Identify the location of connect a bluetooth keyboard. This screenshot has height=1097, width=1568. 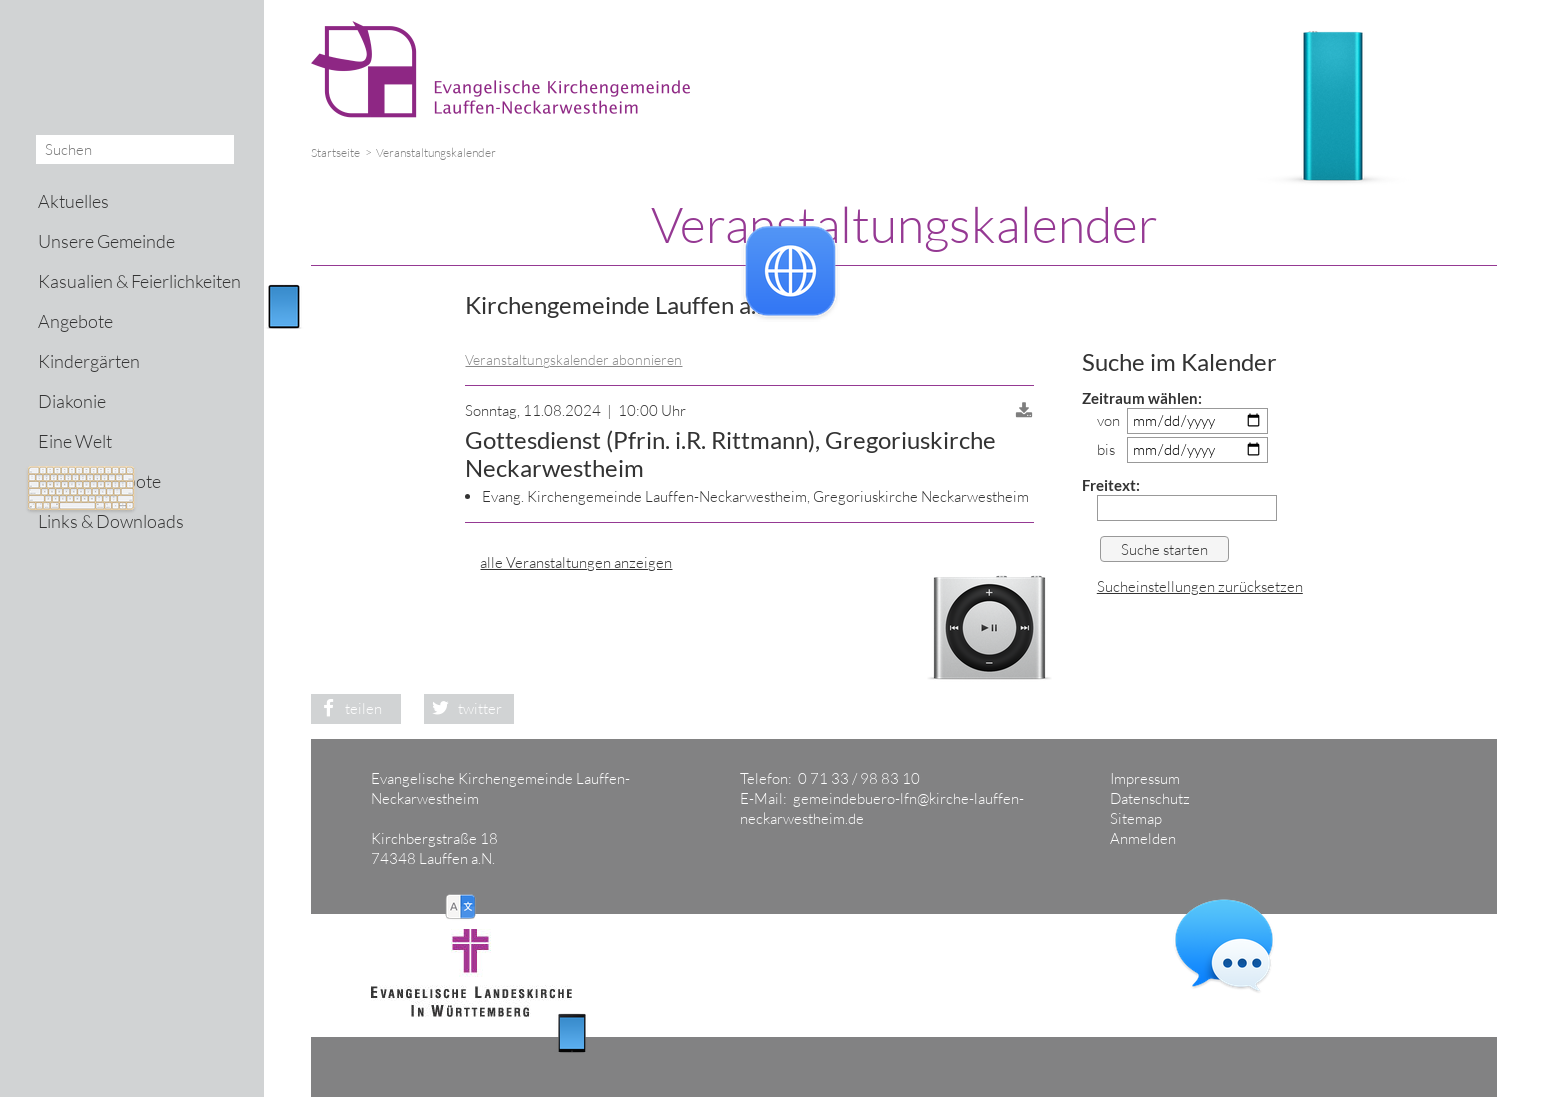
(81, 488).